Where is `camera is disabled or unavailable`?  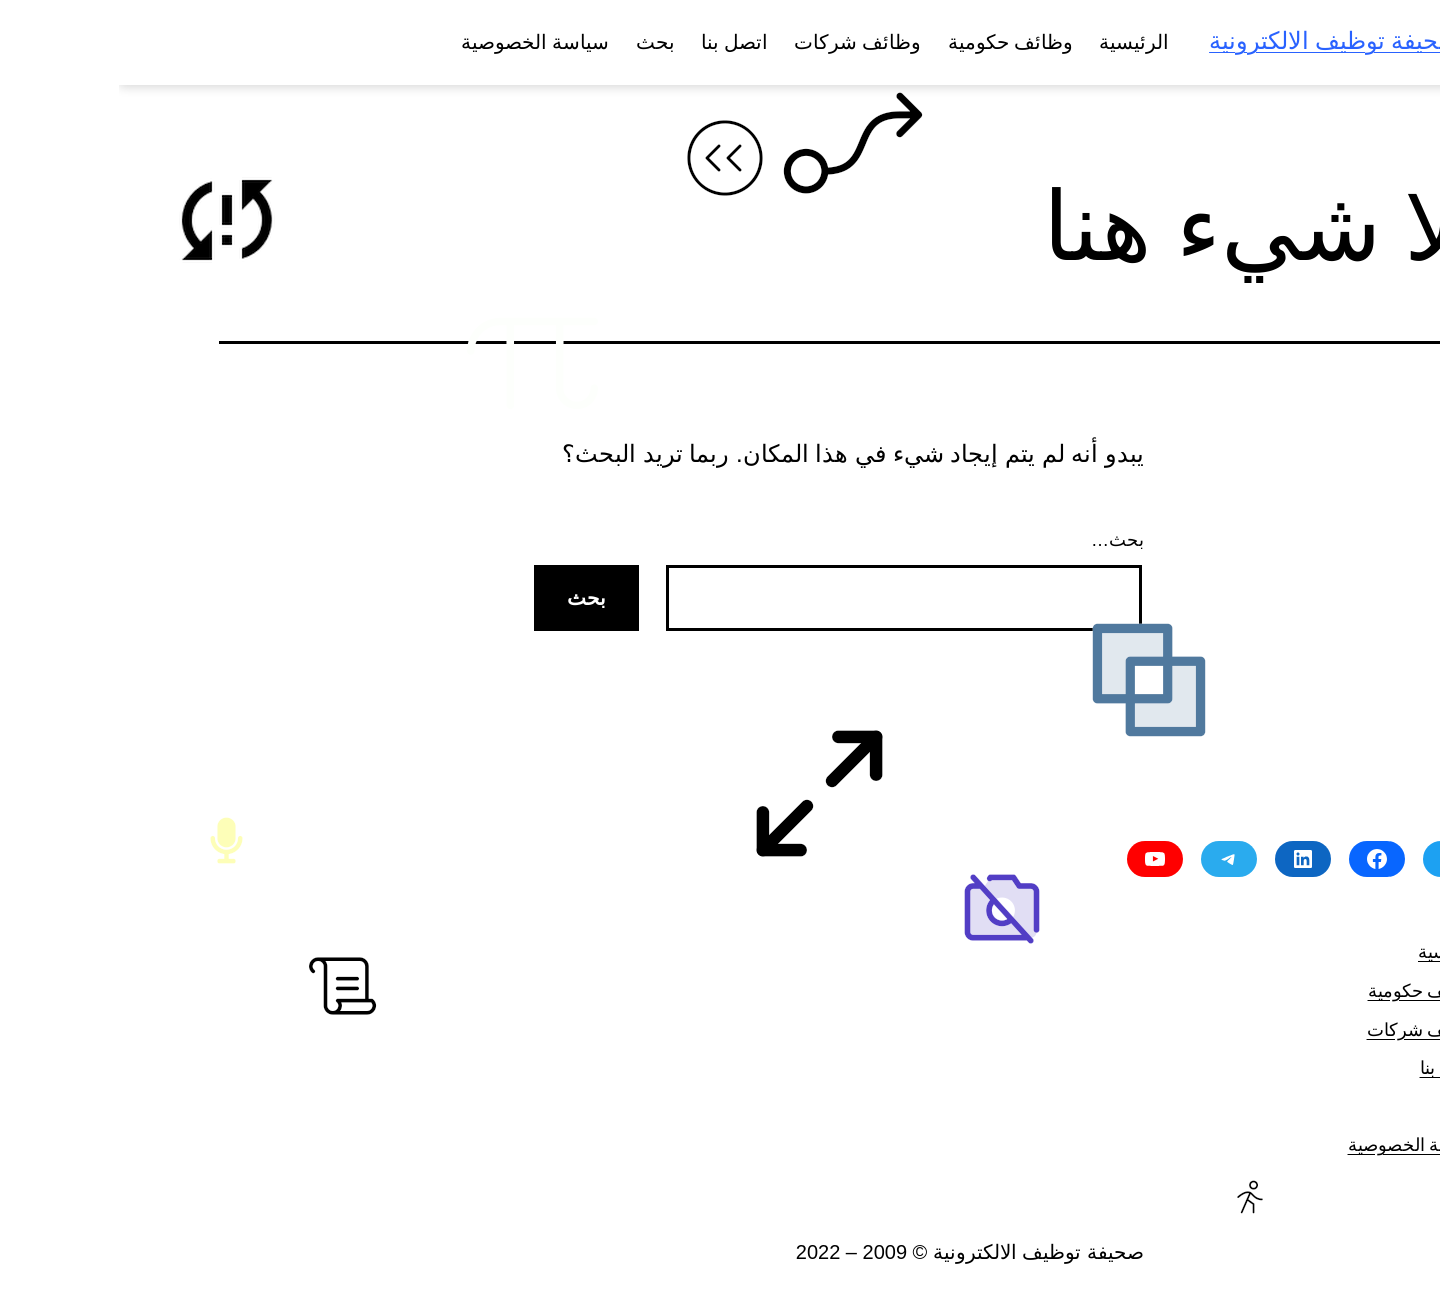 camera is disabled or unavailable is located at coordinates (1002, 909).